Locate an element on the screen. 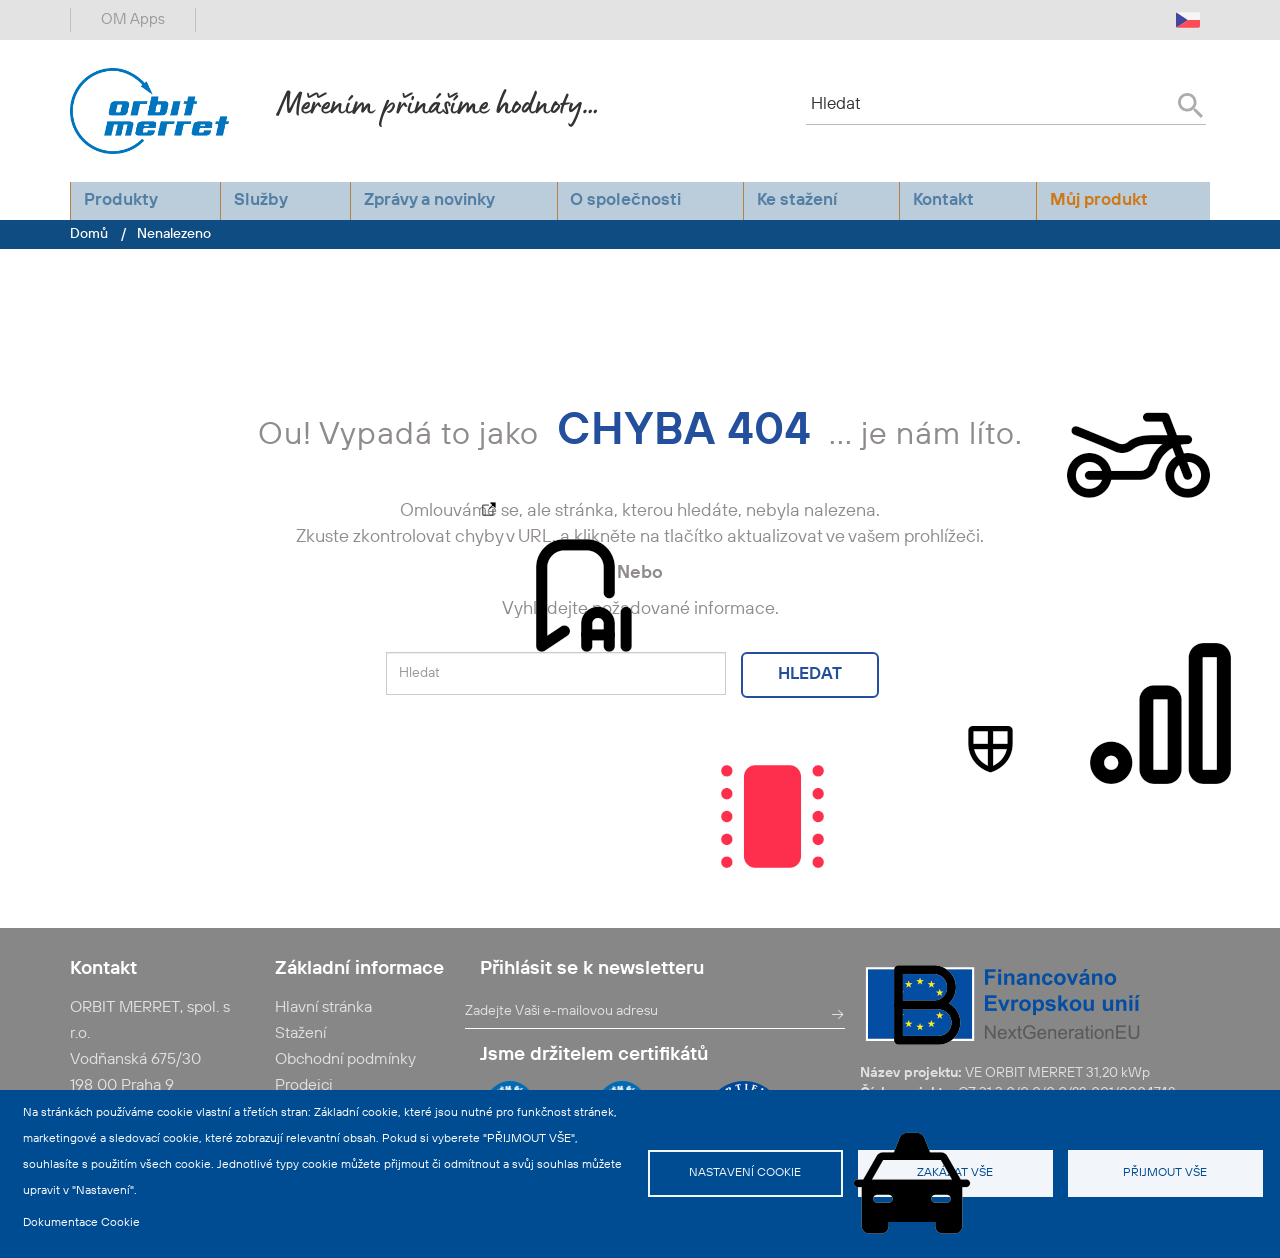 The image size is (1280, 1258). indicates security or protection status is located at coordinates (990, 746).